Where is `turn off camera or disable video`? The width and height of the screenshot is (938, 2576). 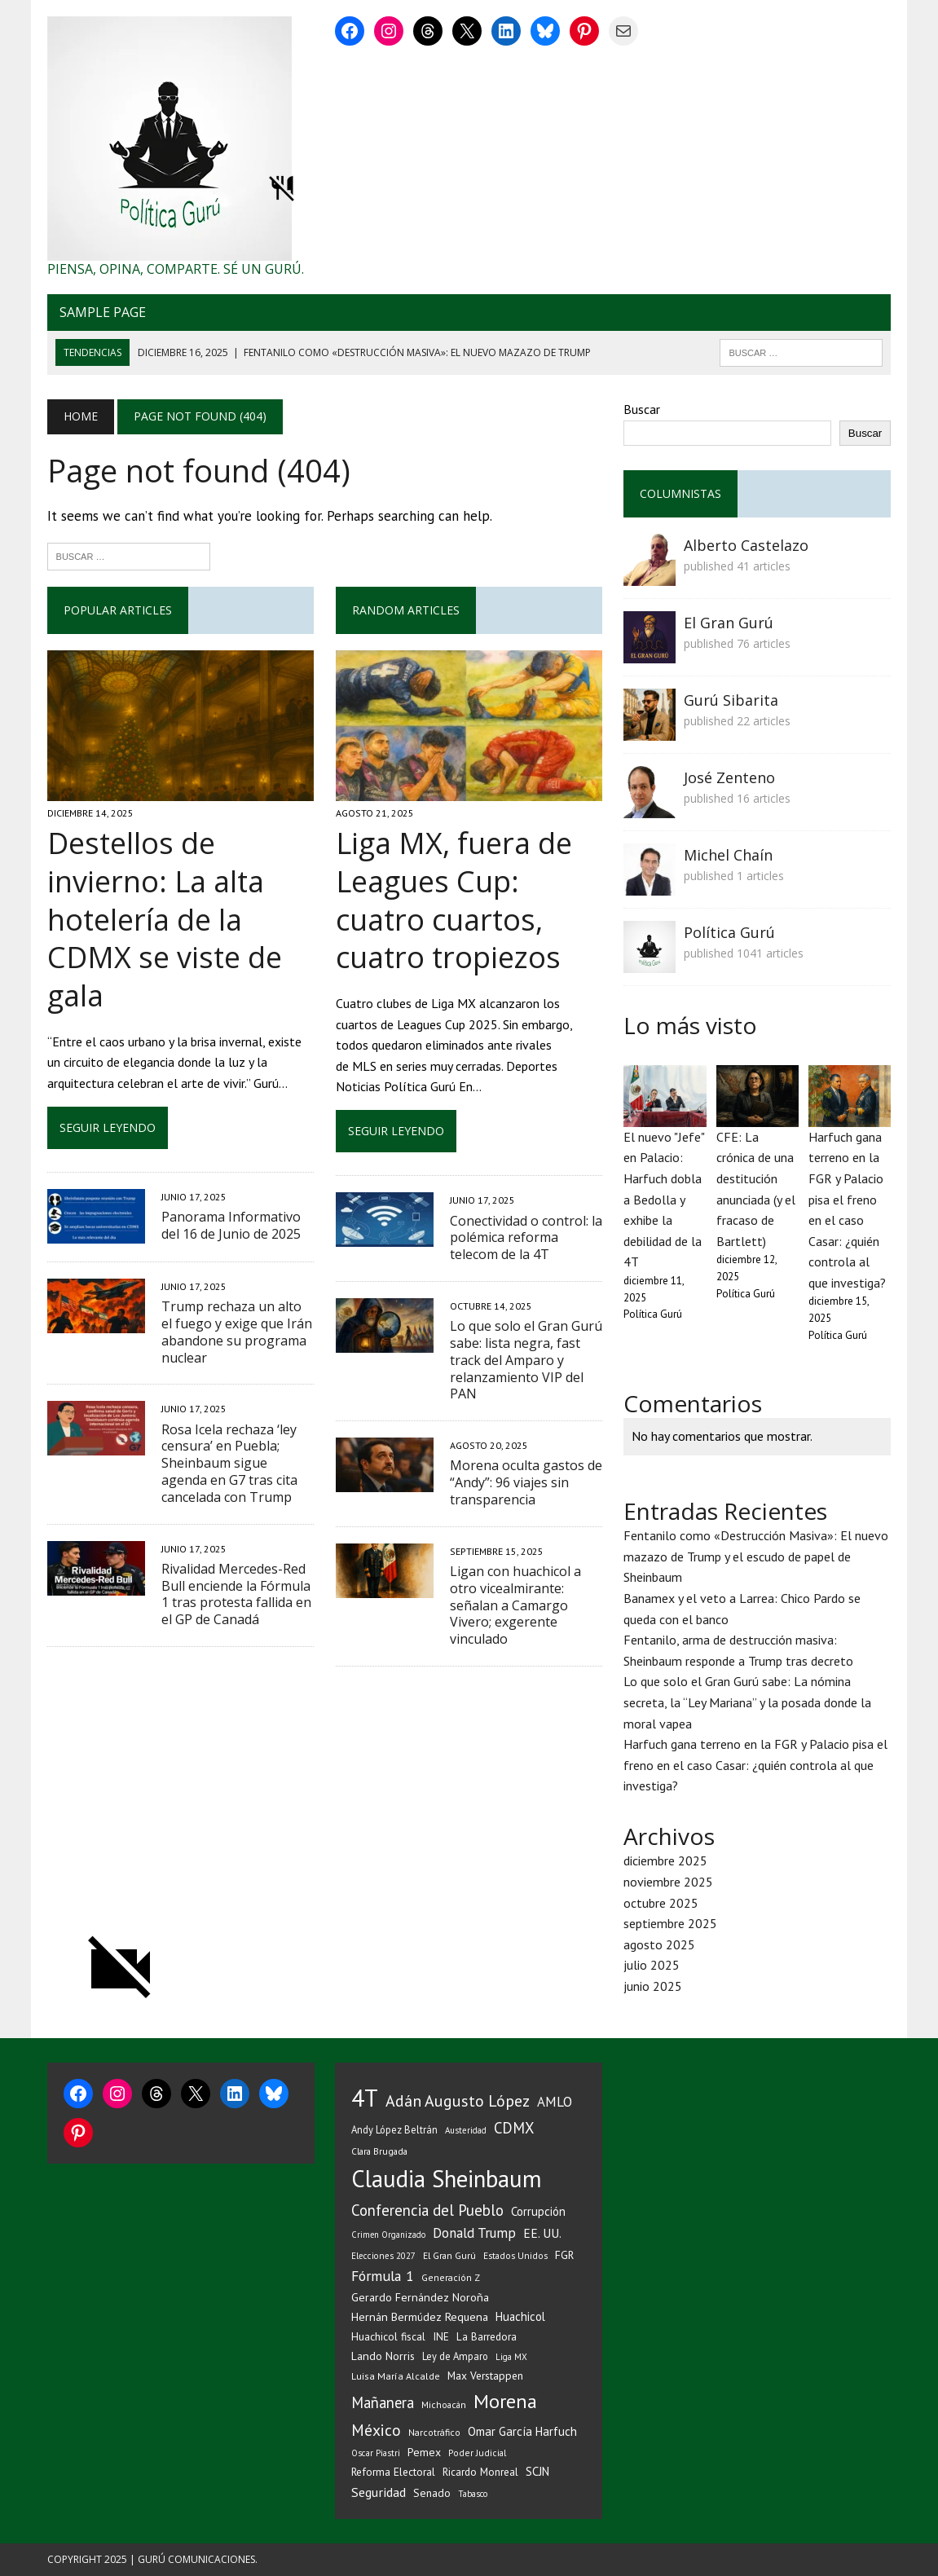 turn off camera or disable video is located at coordinates (121, 1969).